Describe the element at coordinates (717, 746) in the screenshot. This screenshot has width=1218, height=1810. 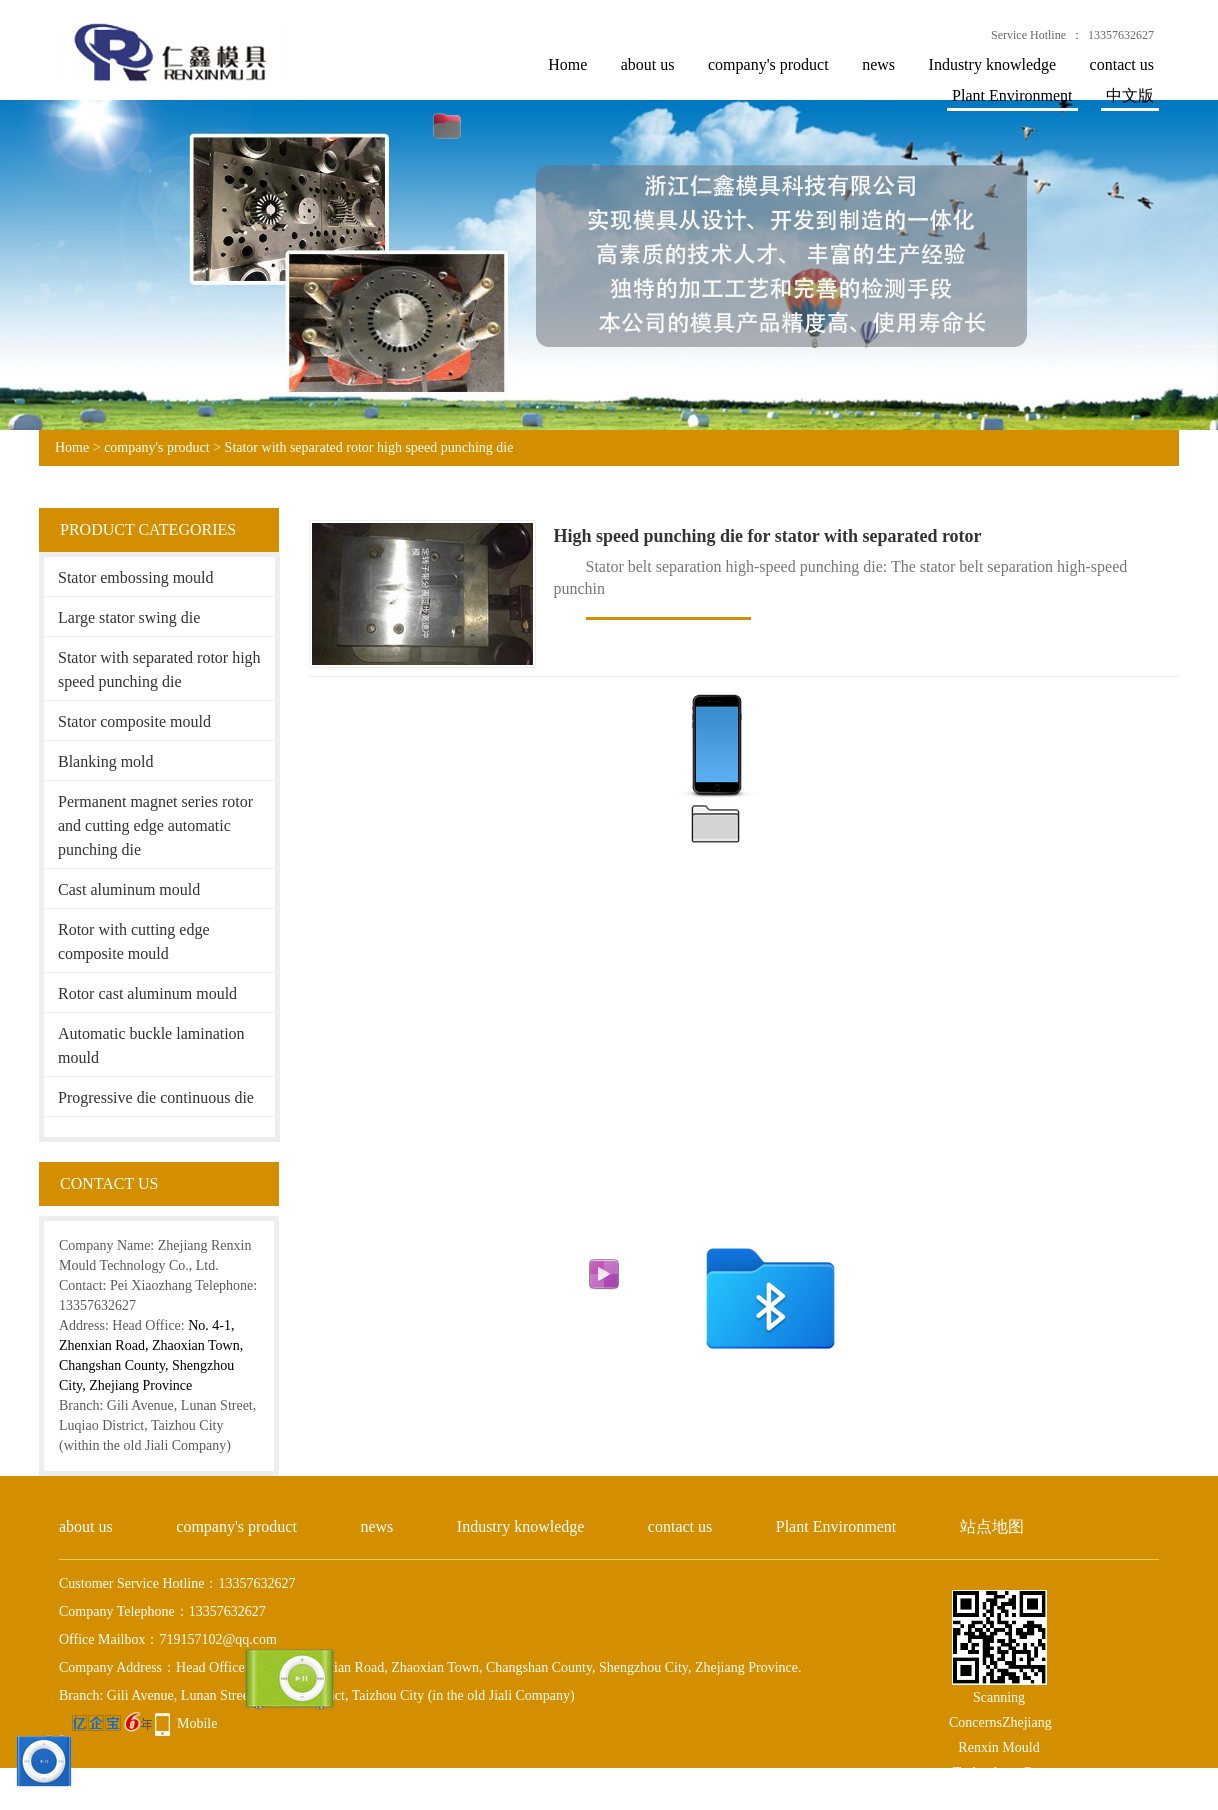
I see `iPhone 7 Plus device icon` at that location.